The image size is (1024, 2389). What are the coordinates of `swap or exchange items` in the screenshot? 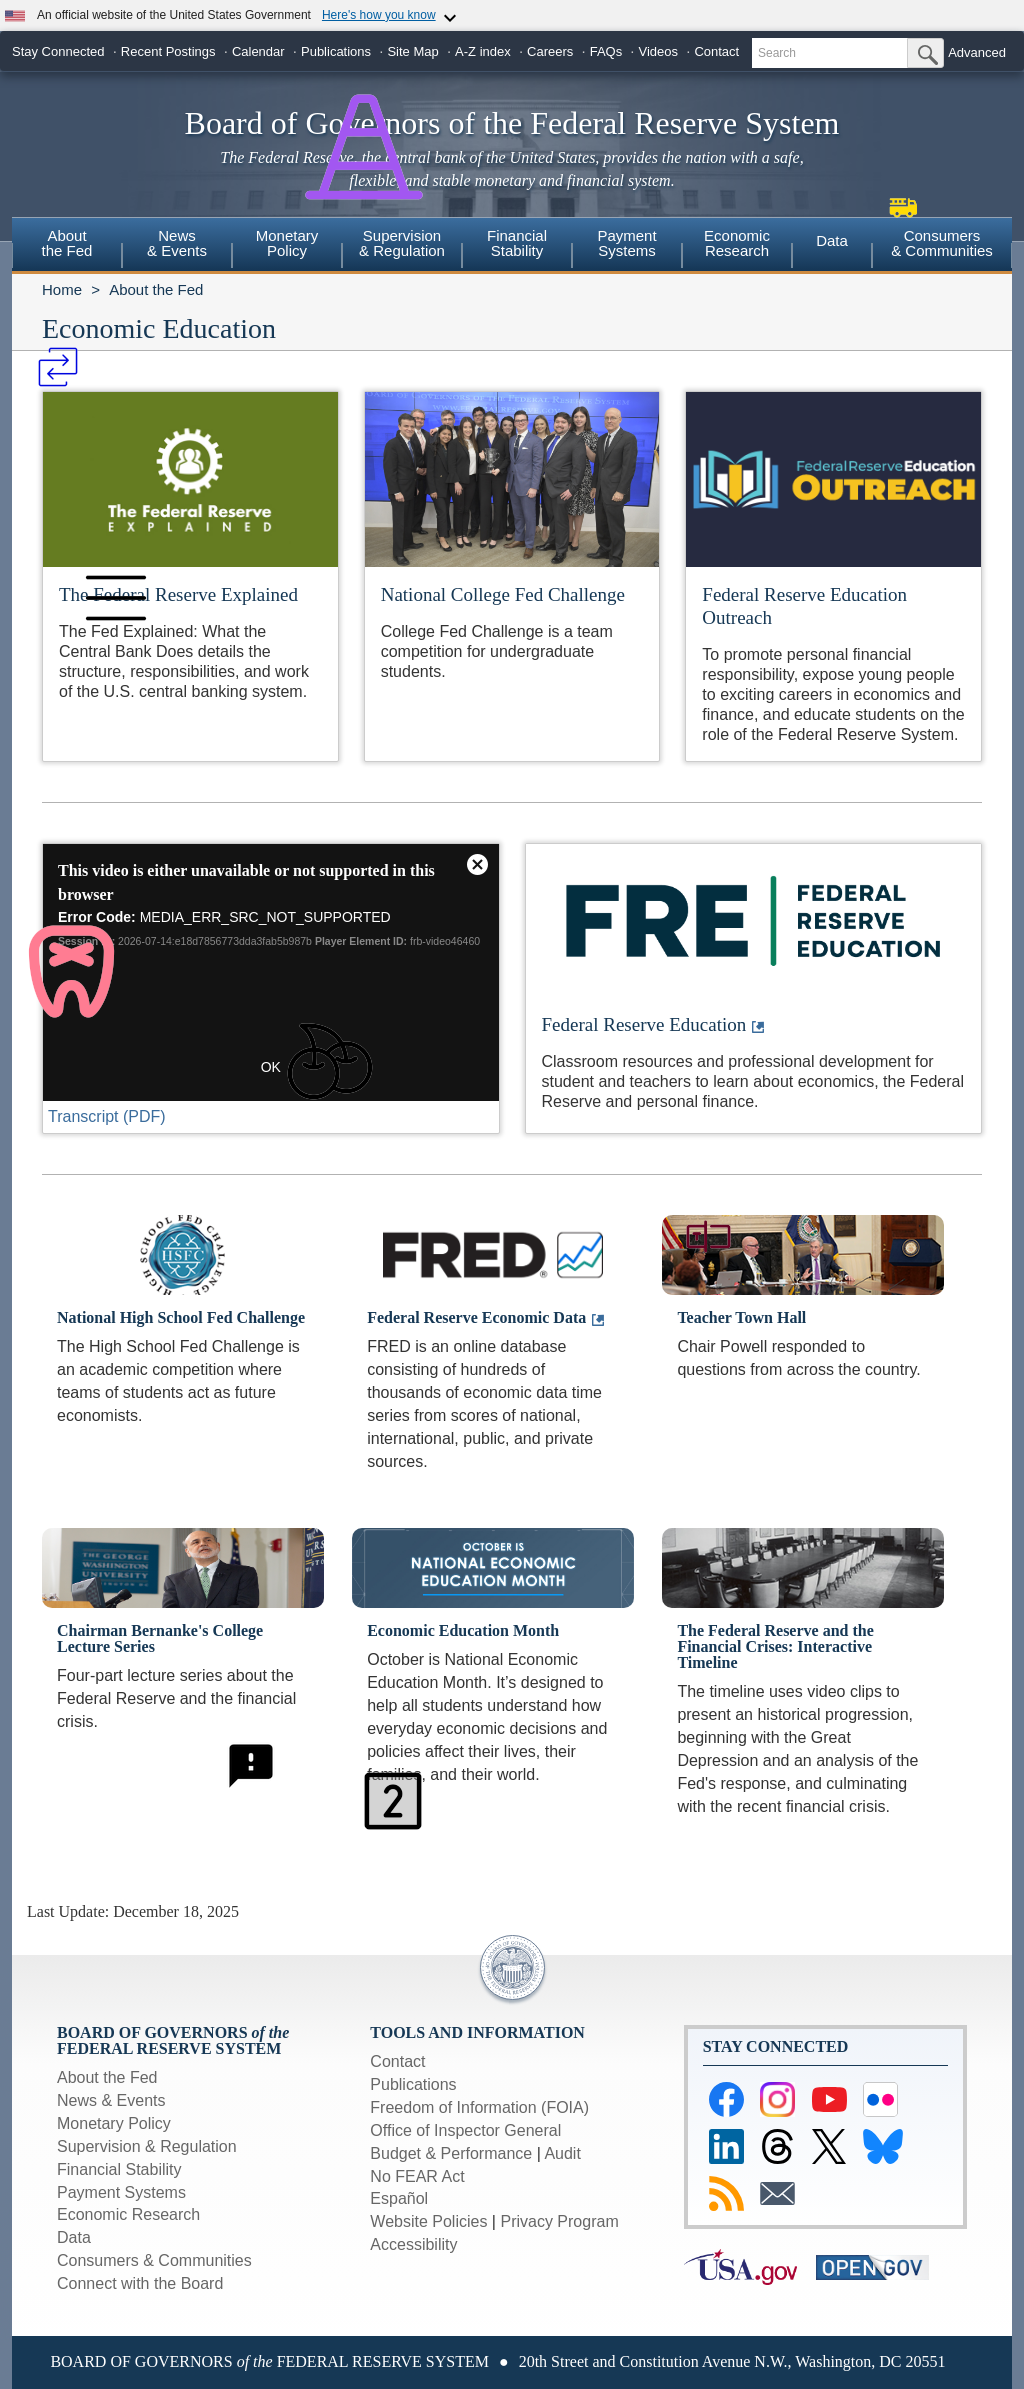 It's located at (58, 367).